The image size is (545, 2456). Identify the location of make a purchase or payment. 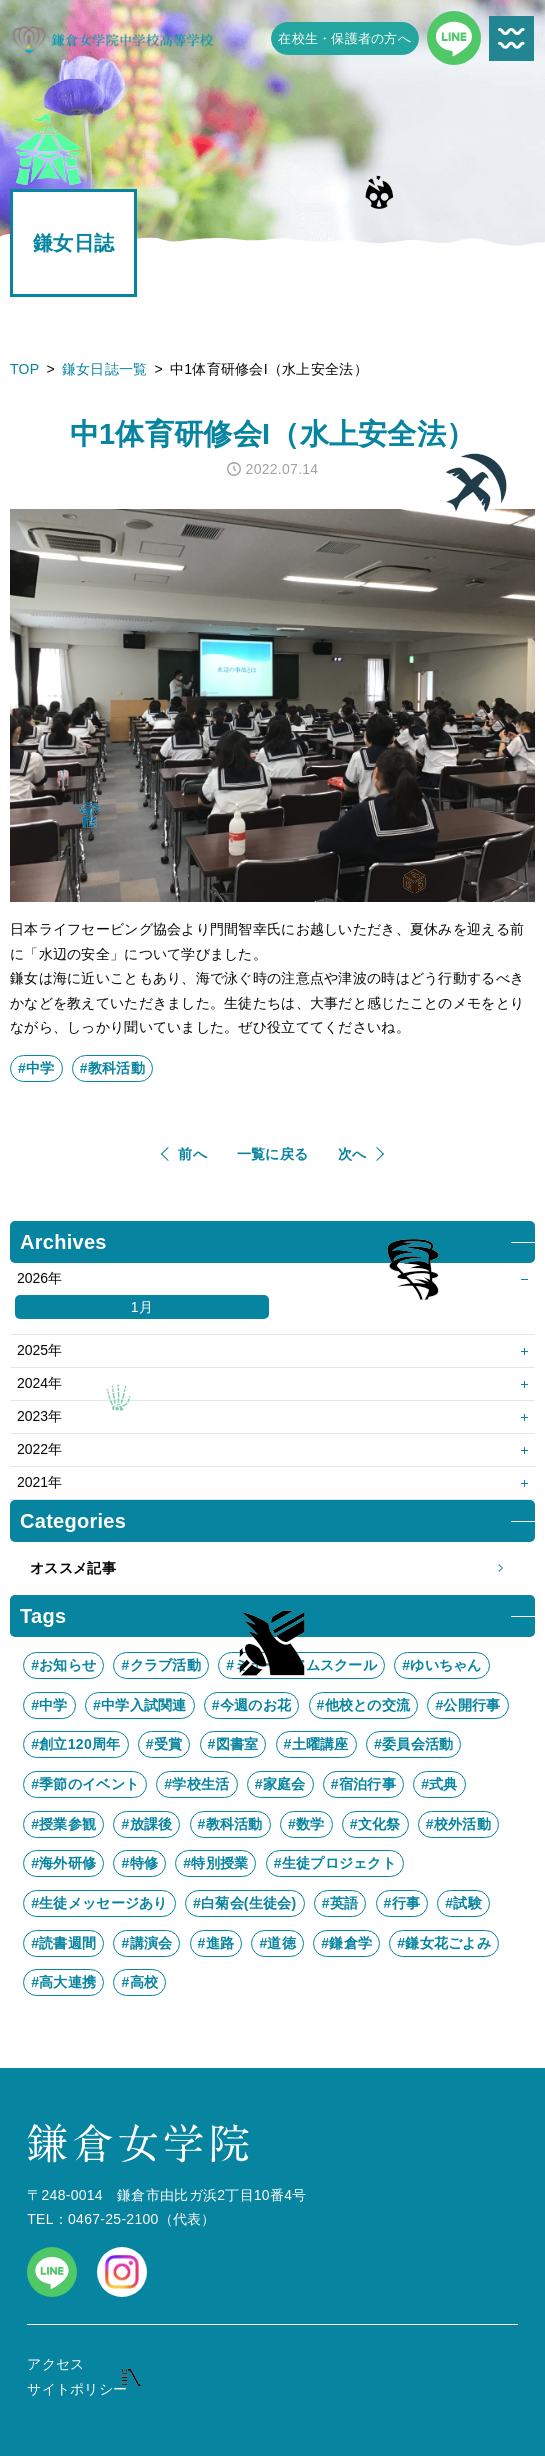
(89, 815).